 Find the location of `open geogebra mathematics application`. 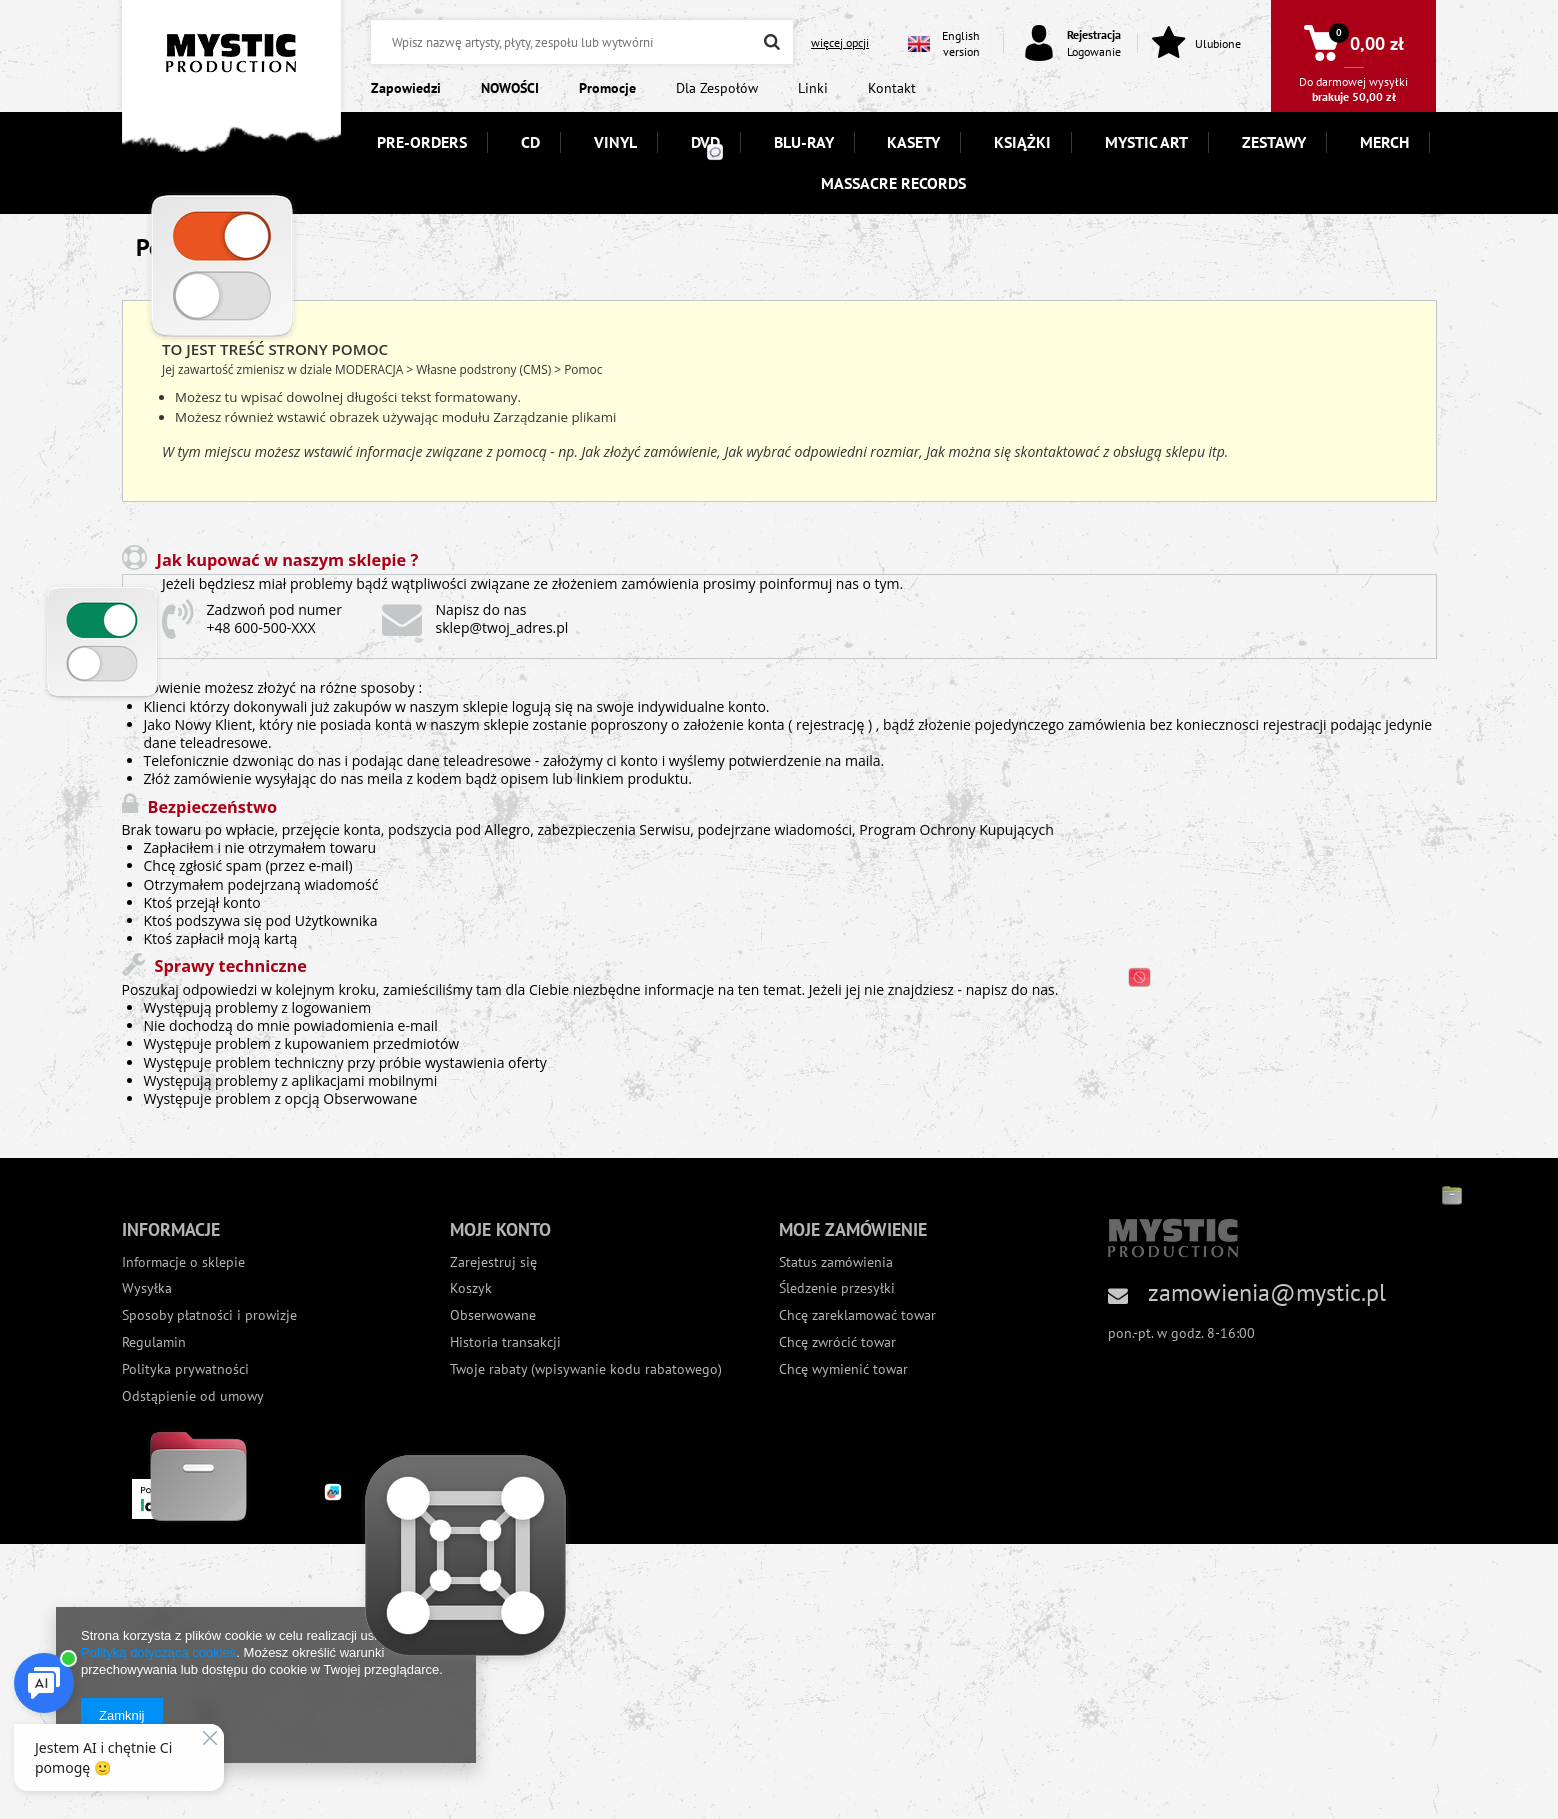

open geogebra mathematics application is located at coordinates (715, 152).